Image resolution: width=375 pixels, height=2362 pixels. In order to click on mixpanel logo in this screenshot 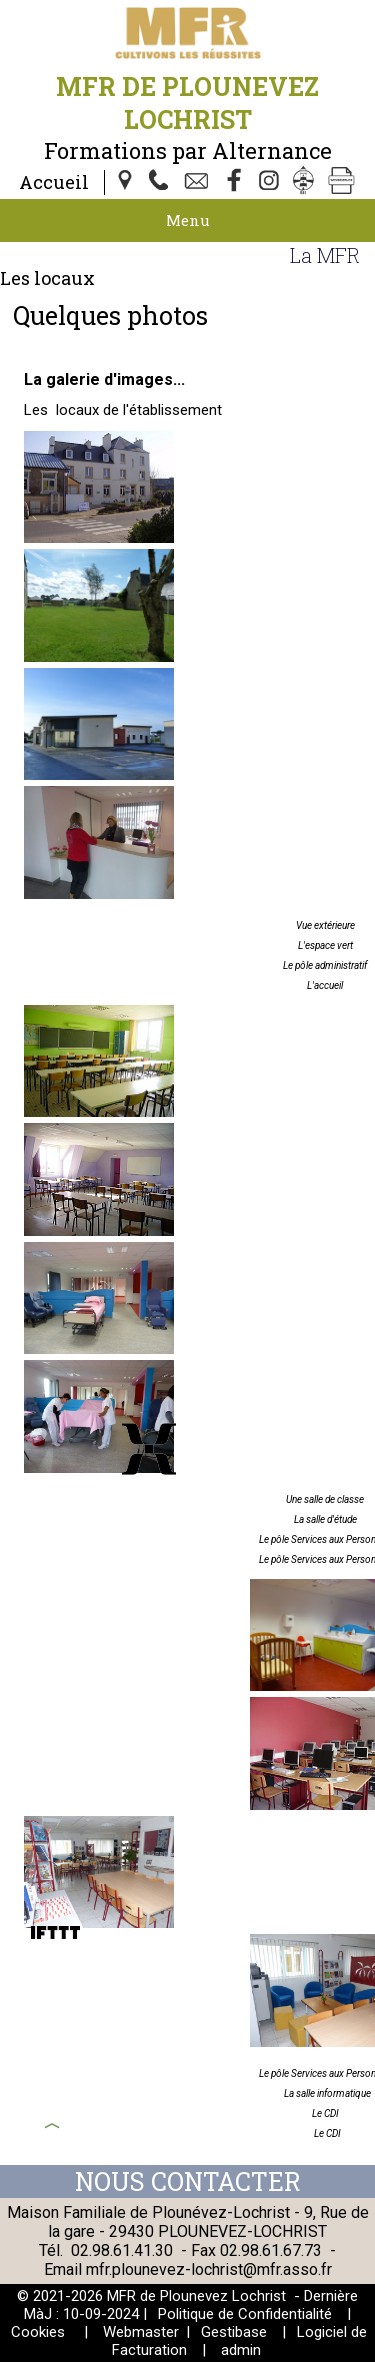, I will do `click(149, 1449)`.